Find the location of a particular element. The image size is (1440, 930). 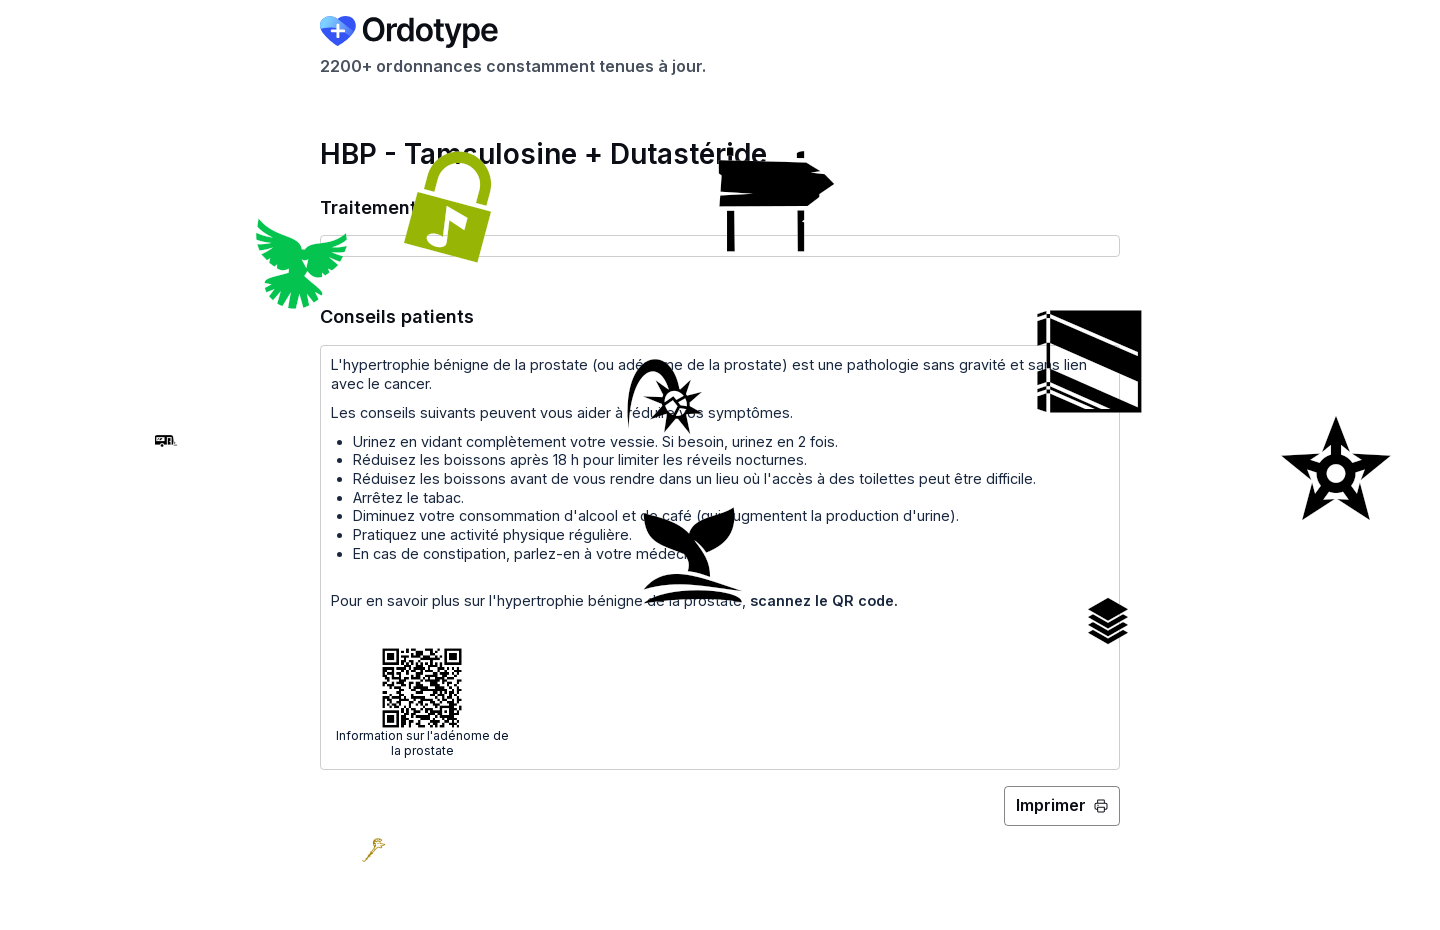

throwing star weapon in a game inventory is located at coordinates (1336, 468).